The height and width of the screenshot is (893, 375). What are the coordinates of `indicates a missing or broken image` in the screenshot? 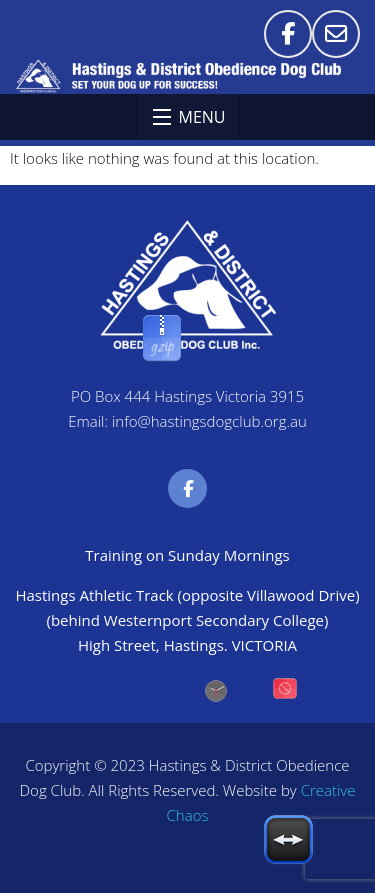 It's located at (285, 688).